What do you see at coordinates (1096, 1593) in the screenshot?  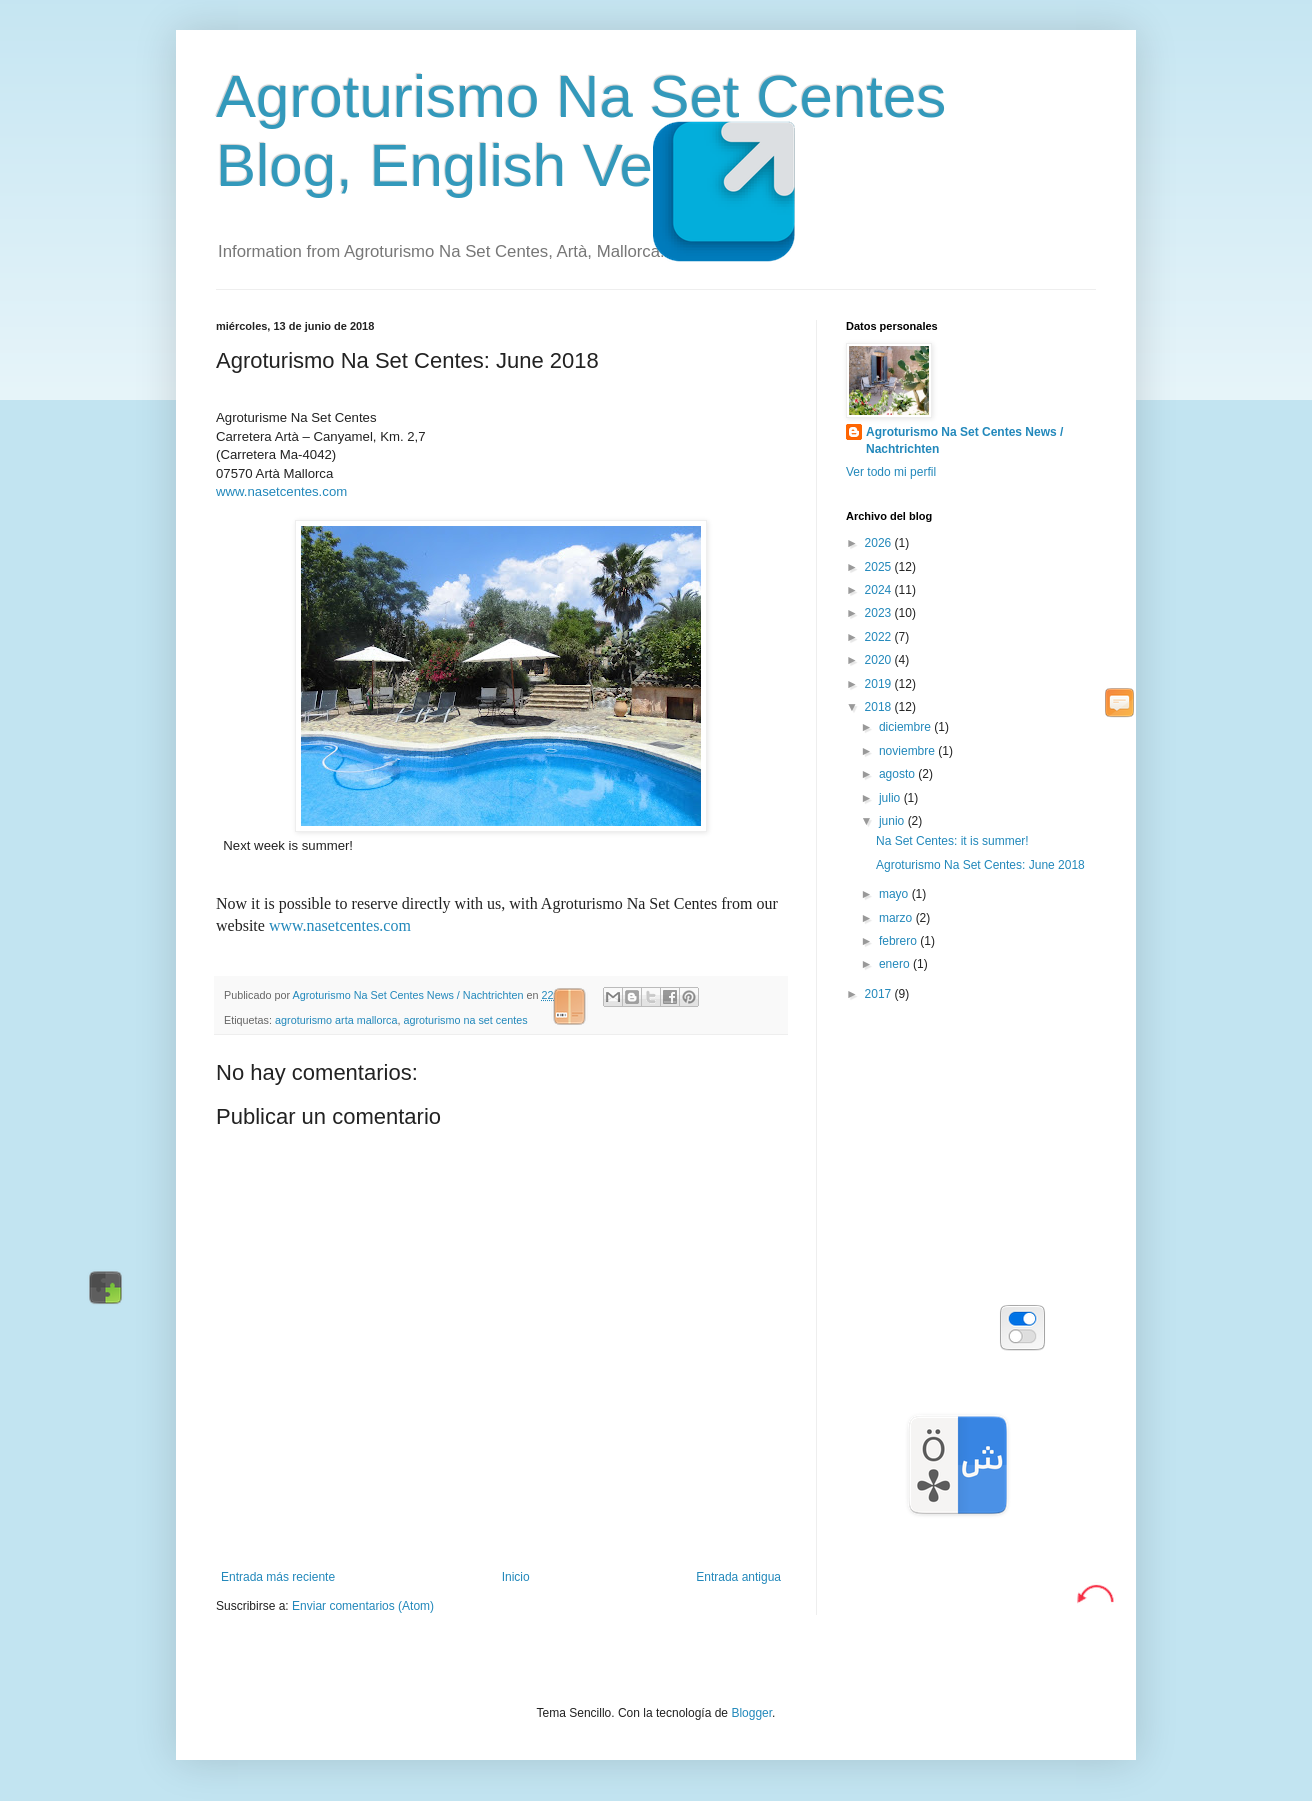 I see `undo the last action` at bounding box center [1096, 1593].